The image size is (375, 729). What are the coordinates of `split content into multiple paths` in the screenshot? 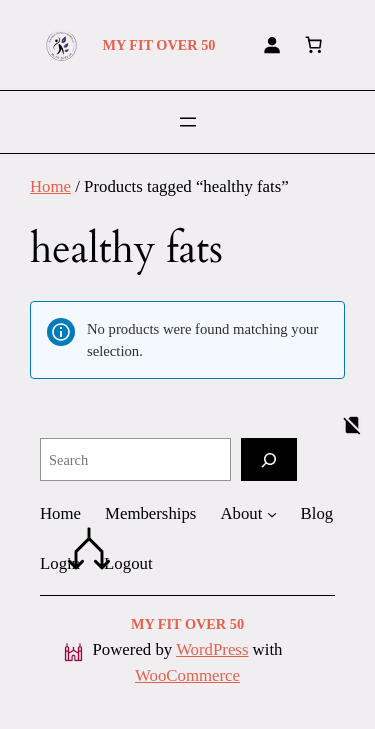 It's located at (89, 550).